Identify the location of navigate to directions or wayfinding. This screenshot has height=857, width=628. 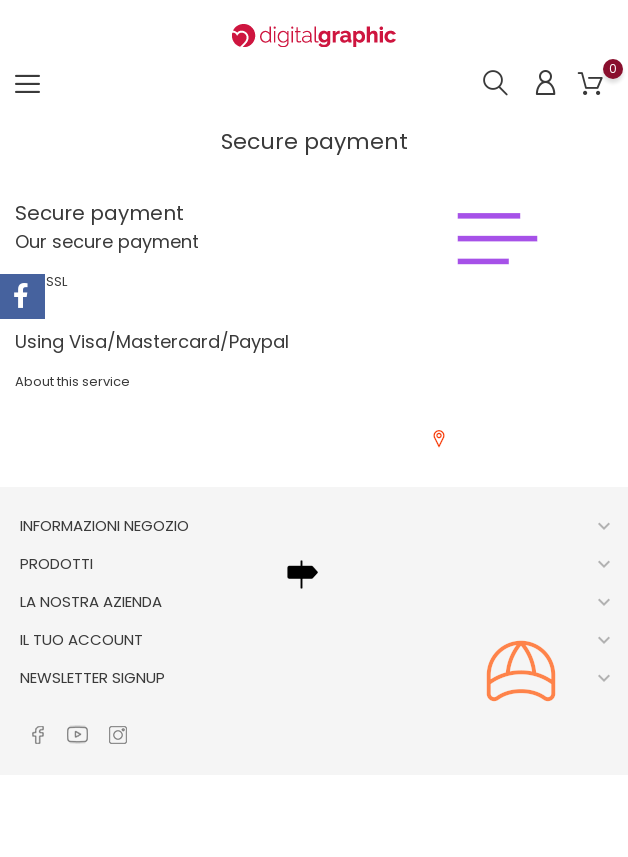
(301, 574).